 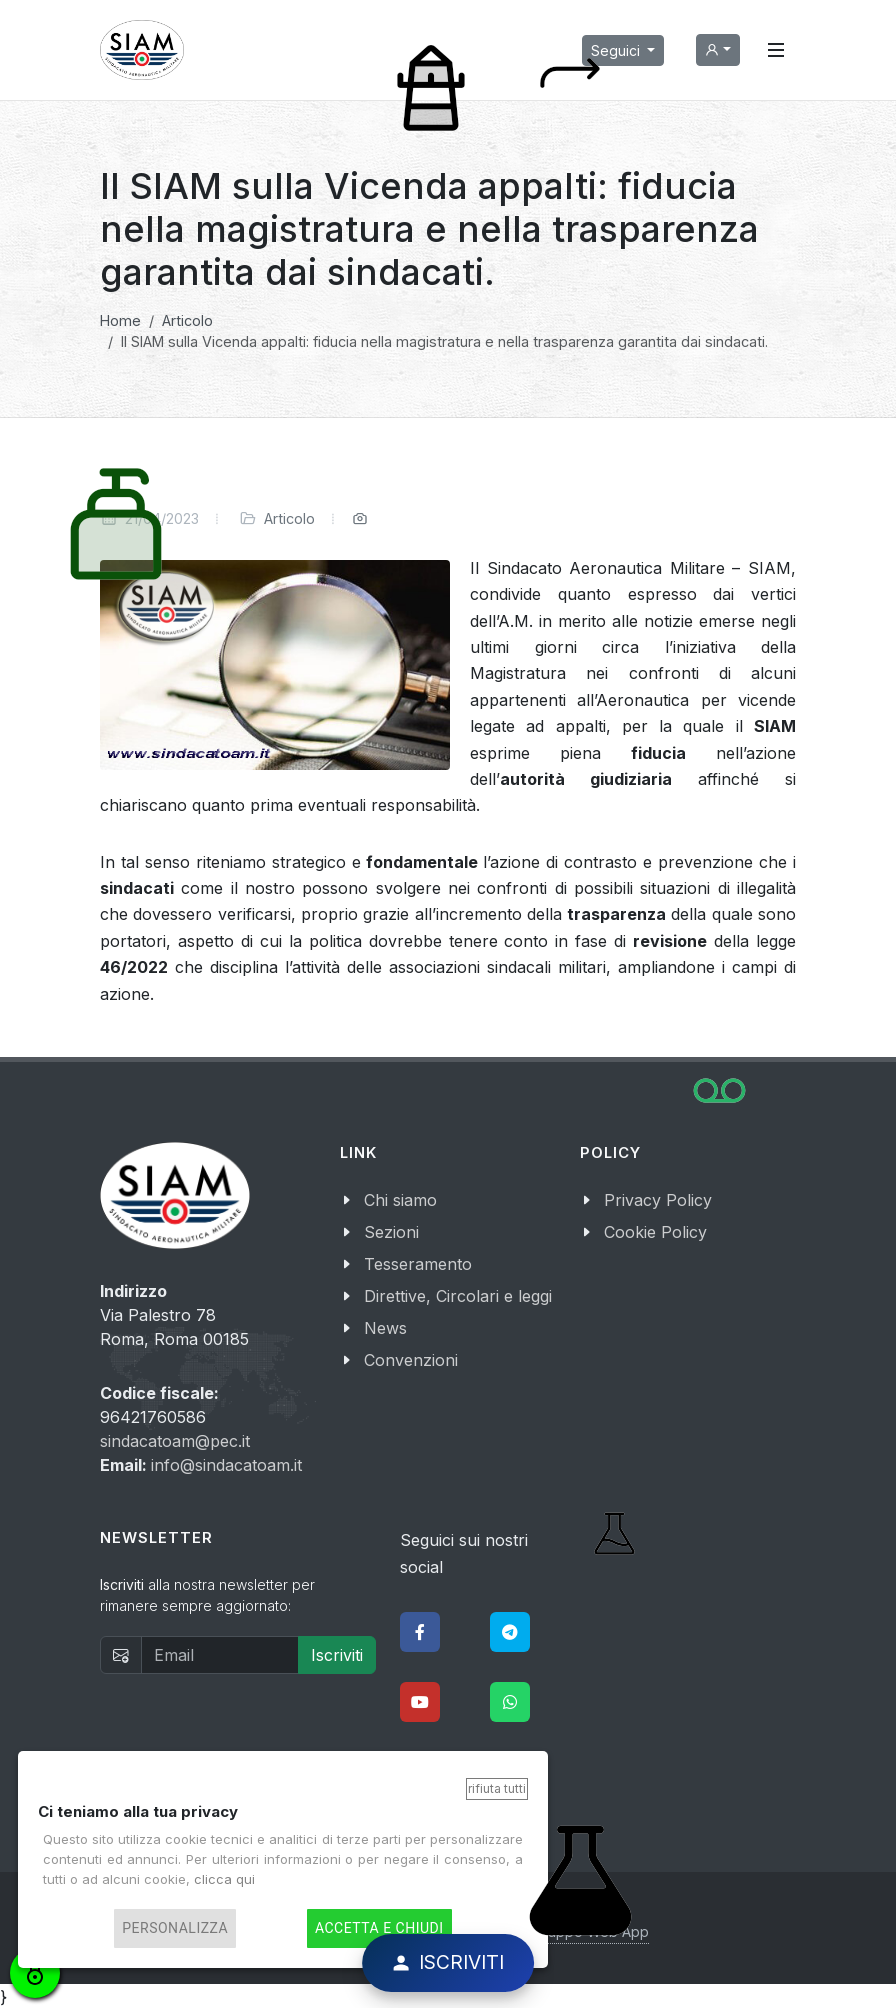 I want to click on access lab or experimental features, so click(x=580, y=1880).